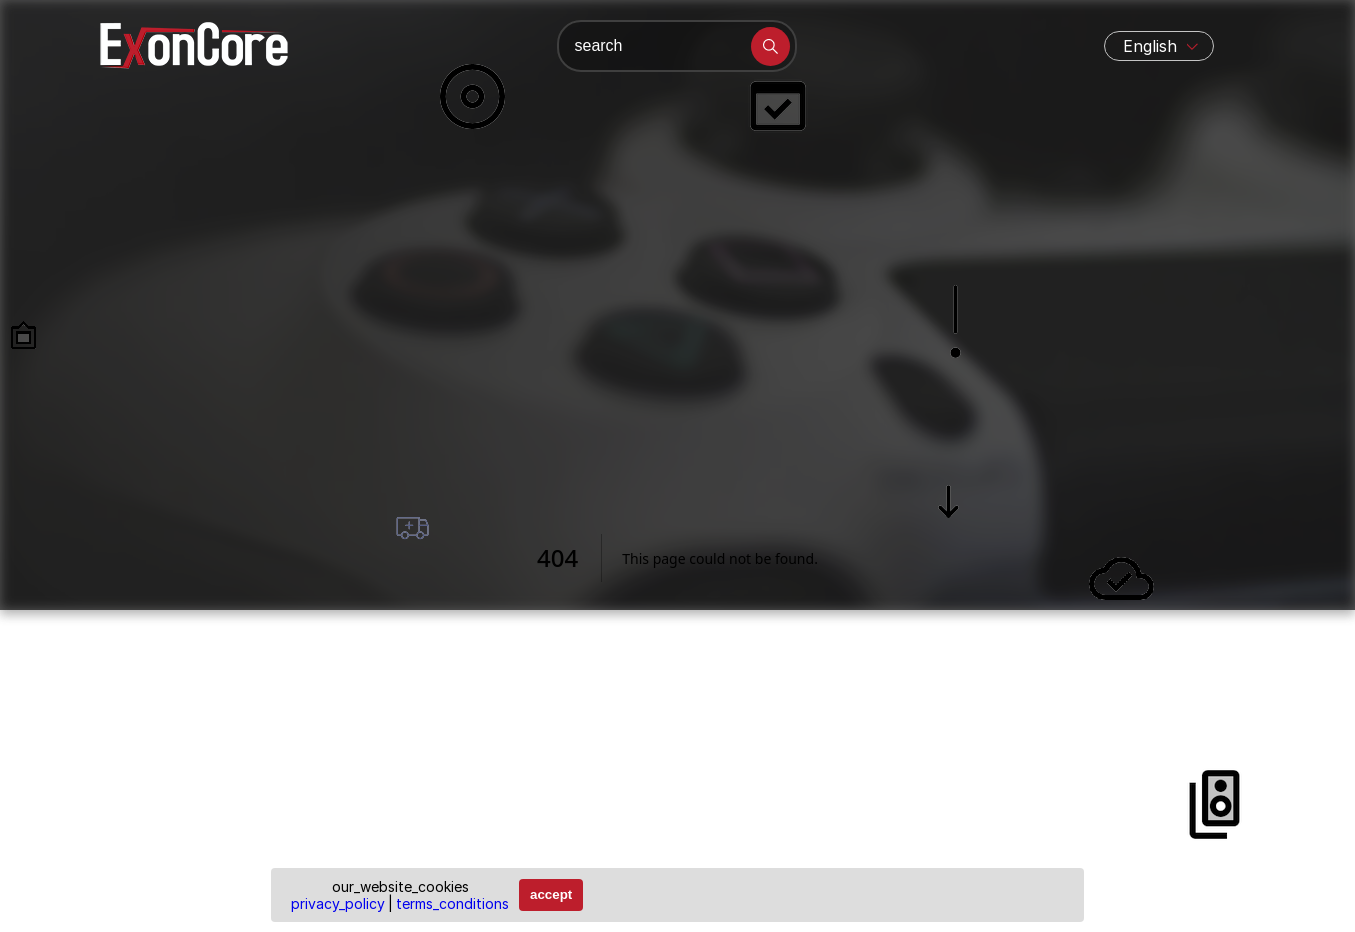  What do you see at coordinates (955, 321) in the screenshot?
I see `indicates a warning or alert requiring attention` at bounding box center [955, 321].